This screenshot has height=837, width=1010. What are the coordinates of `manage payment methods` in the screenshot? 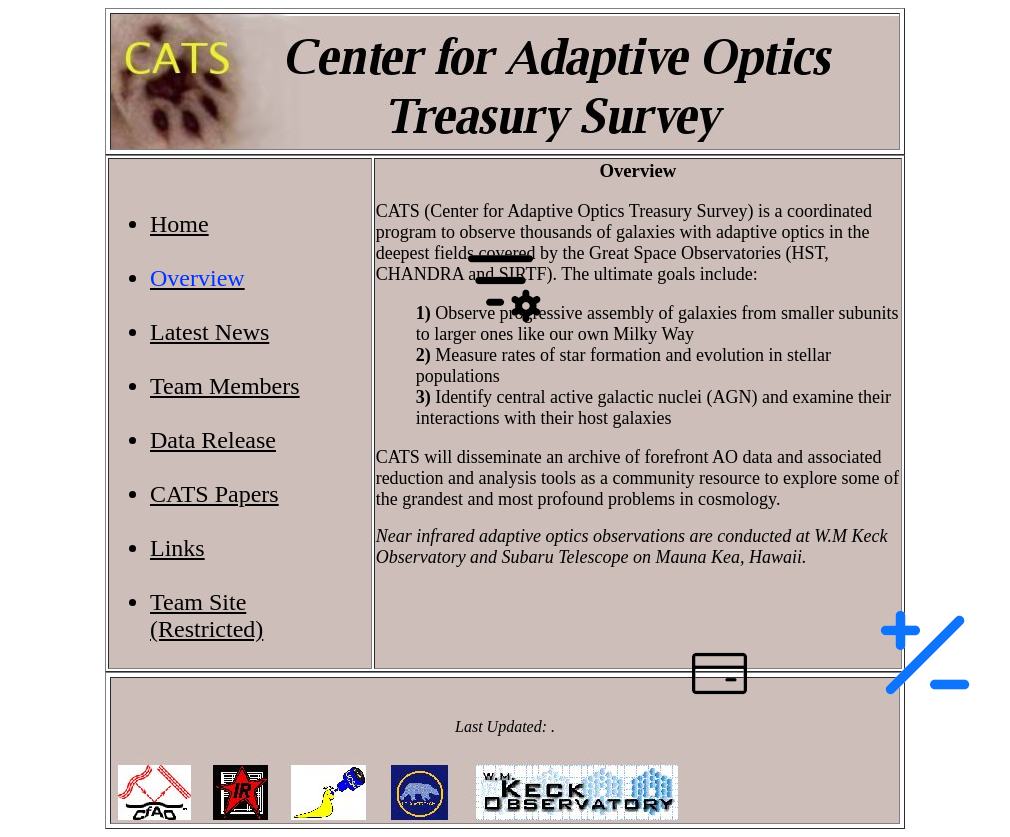 It's located at (719, 673).